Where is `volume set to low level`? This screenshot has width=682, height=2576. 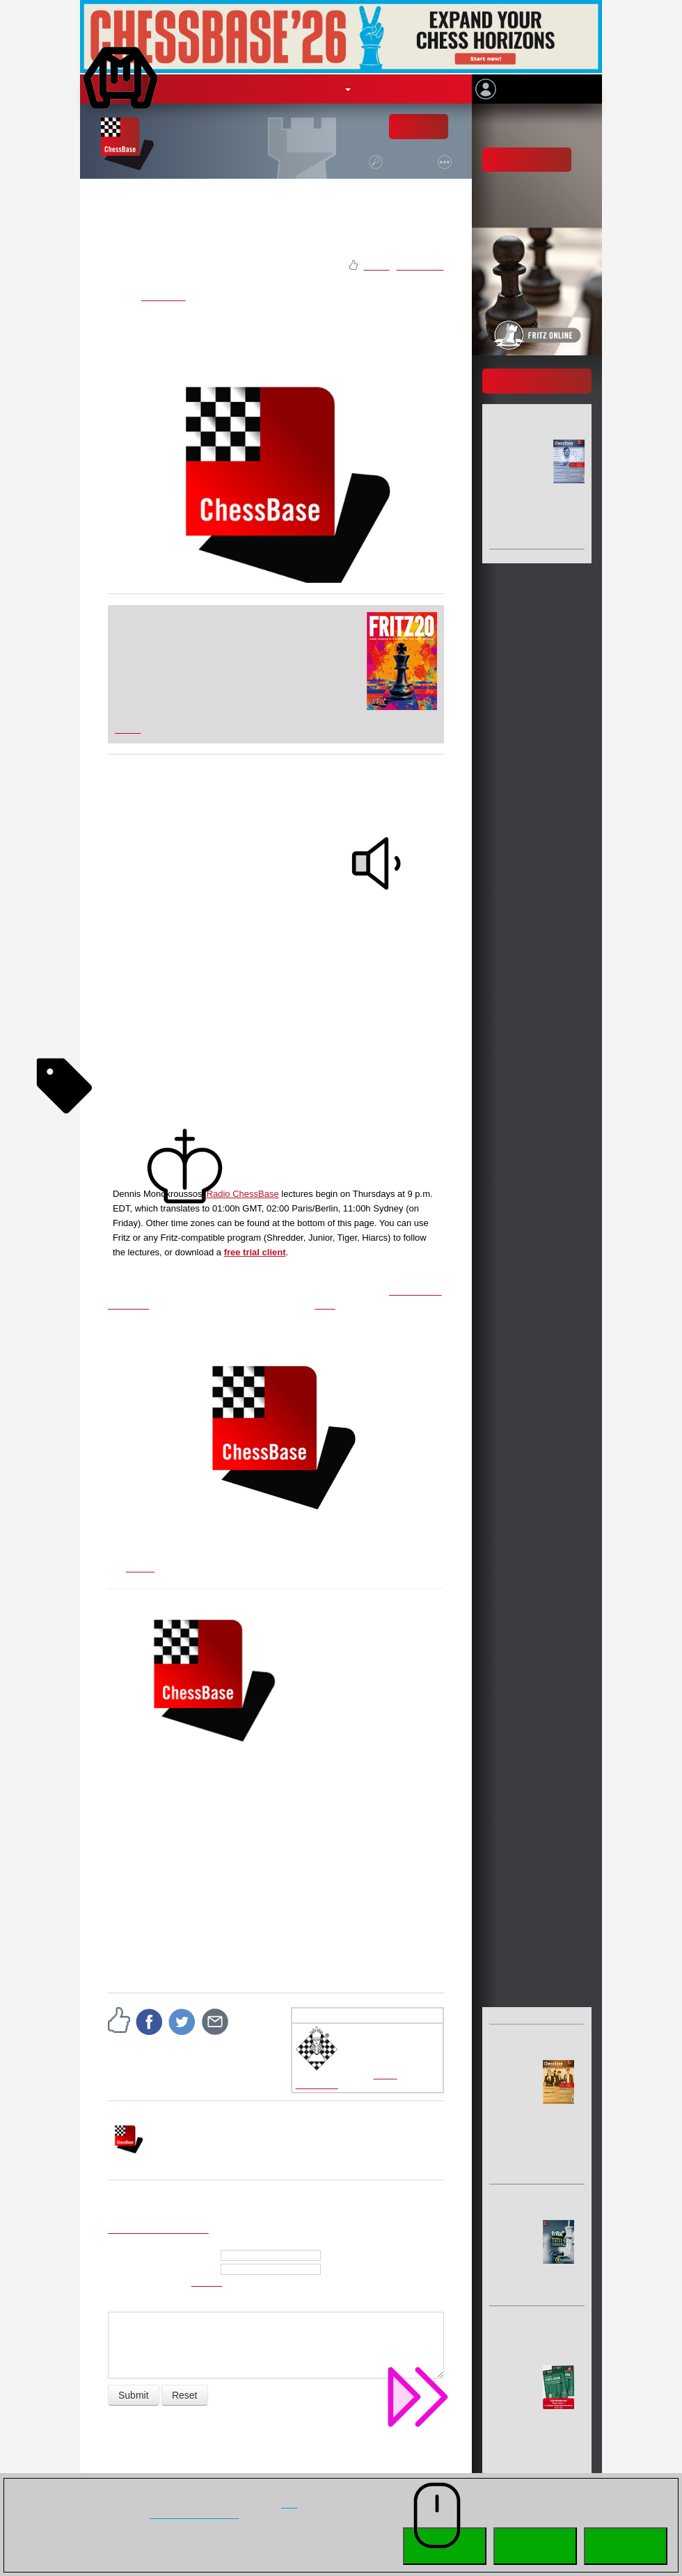
volume set to low level is located at coordinates (380, 863).